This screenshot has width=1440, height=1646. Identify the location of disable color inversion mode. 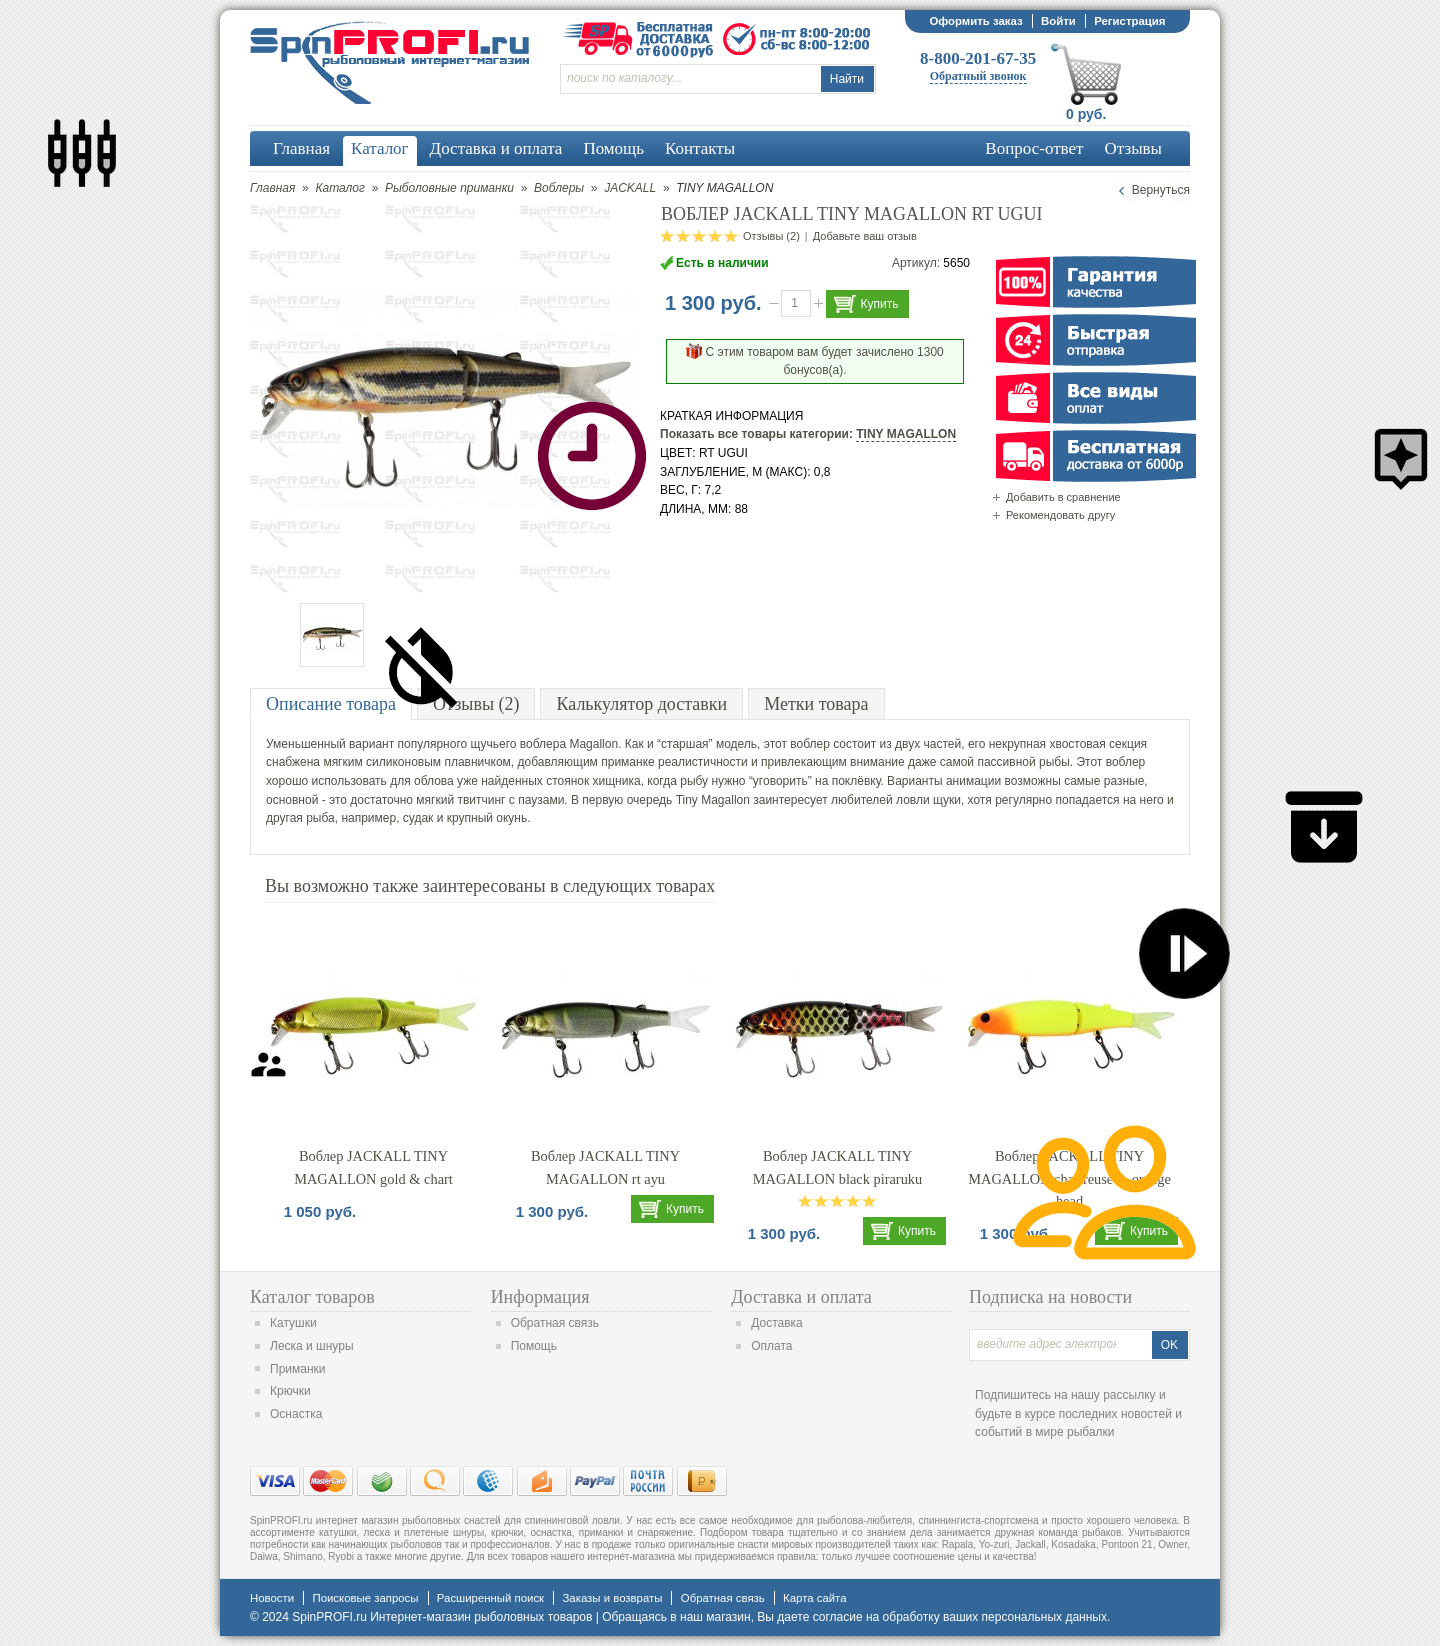
(421, 666).